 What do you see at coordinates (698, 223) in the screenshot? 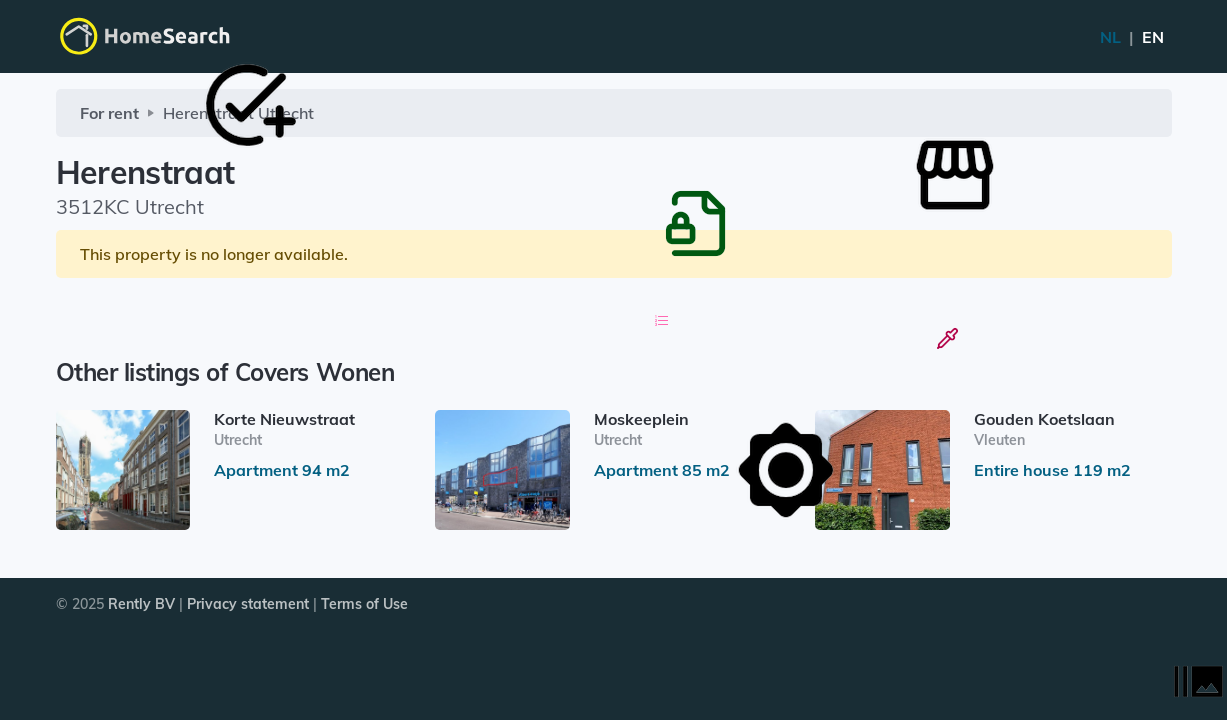
I see `access a password-protected file` at bounding box center [698, 223].